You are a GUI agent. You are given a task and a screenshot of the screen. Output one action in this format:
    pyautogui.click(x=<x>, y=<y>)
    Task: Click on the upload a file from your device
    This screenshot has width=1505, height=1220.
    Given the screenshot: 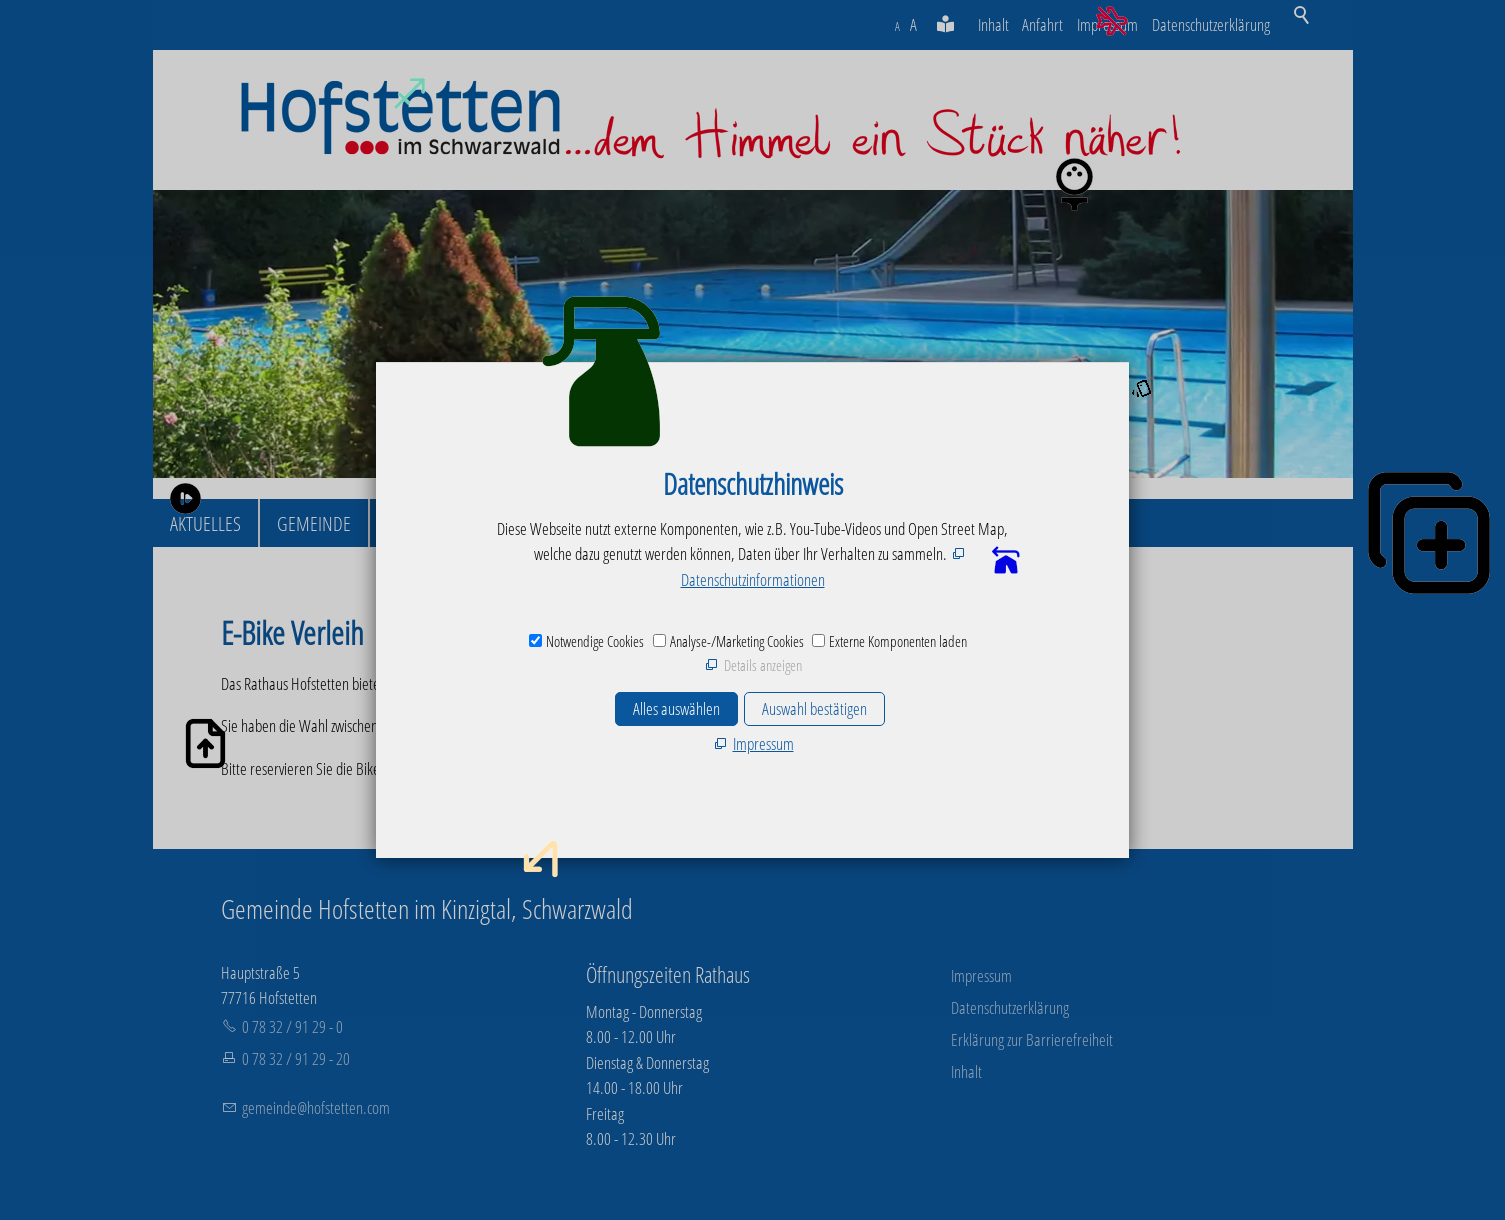 What is the action you would take?
    pyautogui.click(x=205, y=743)
    